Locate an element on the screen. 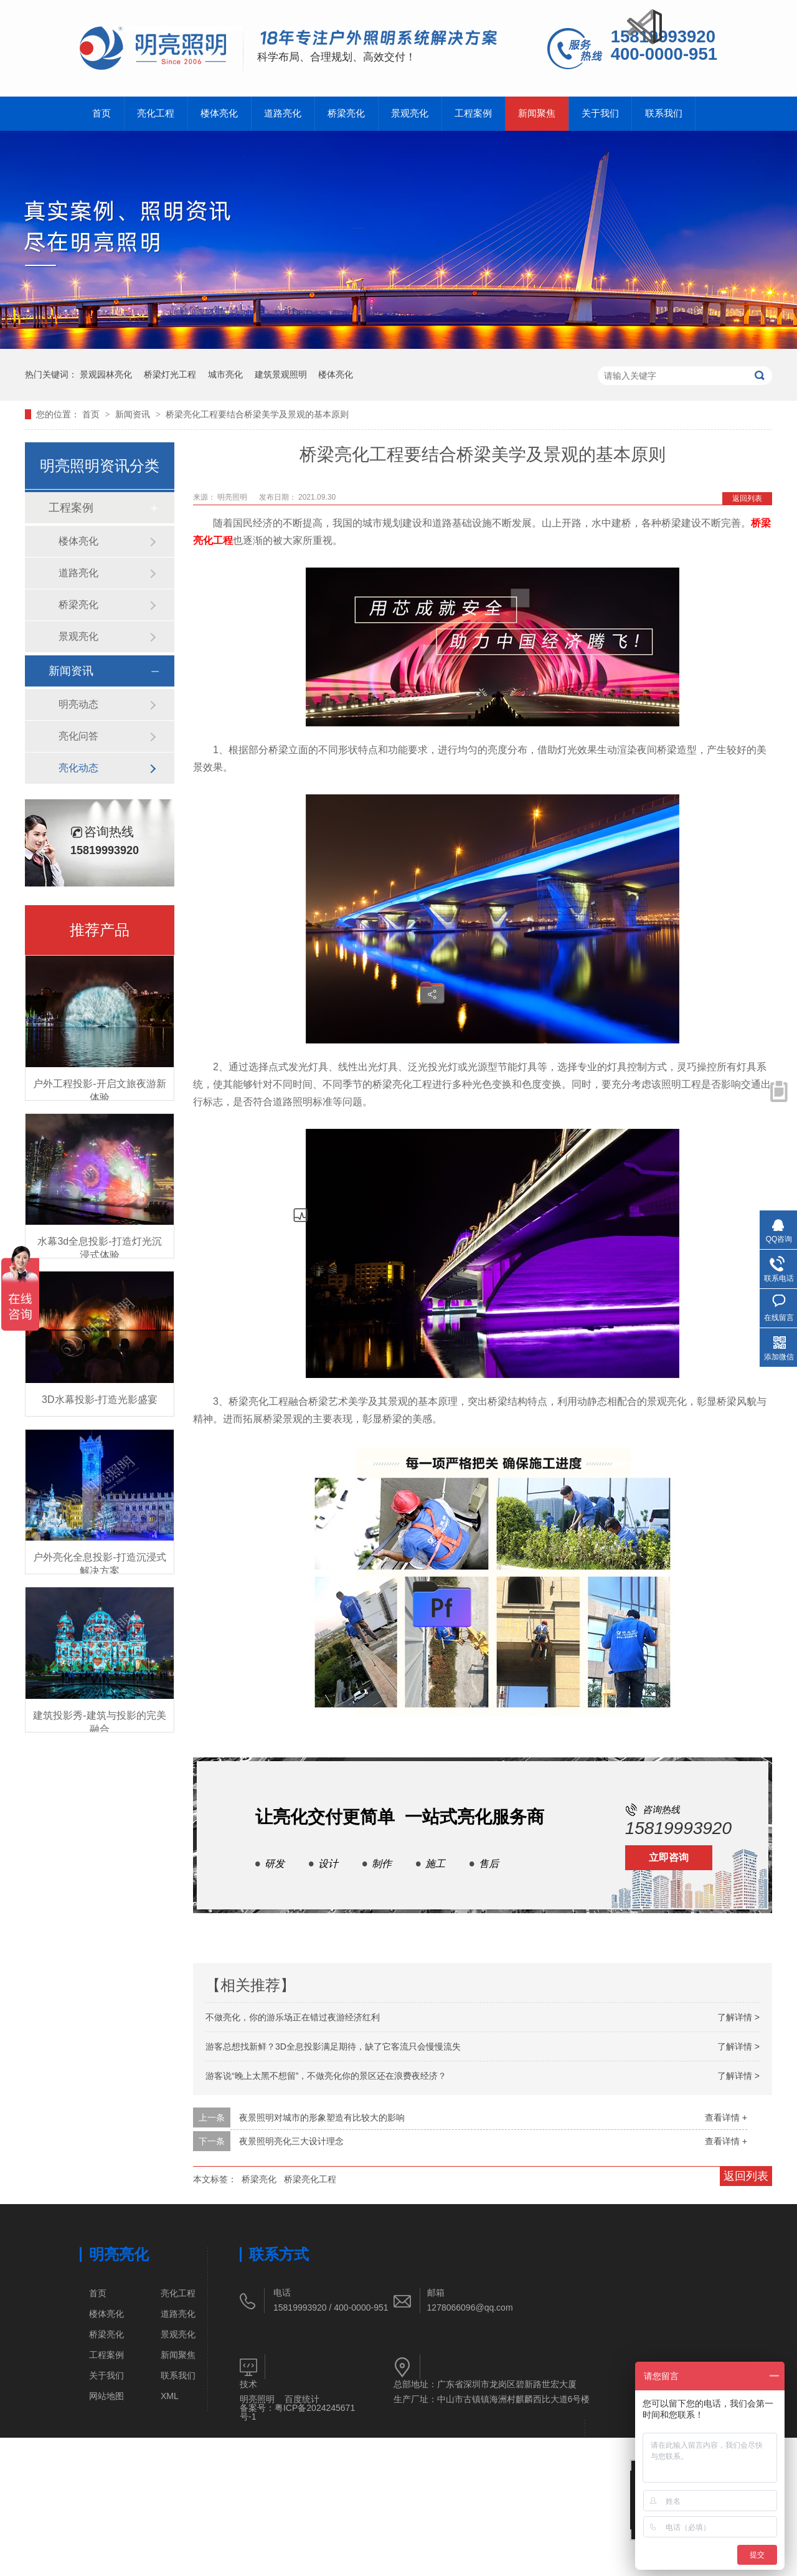  open Adobe Portfolio project folder is located at coordinates (441, 1605).